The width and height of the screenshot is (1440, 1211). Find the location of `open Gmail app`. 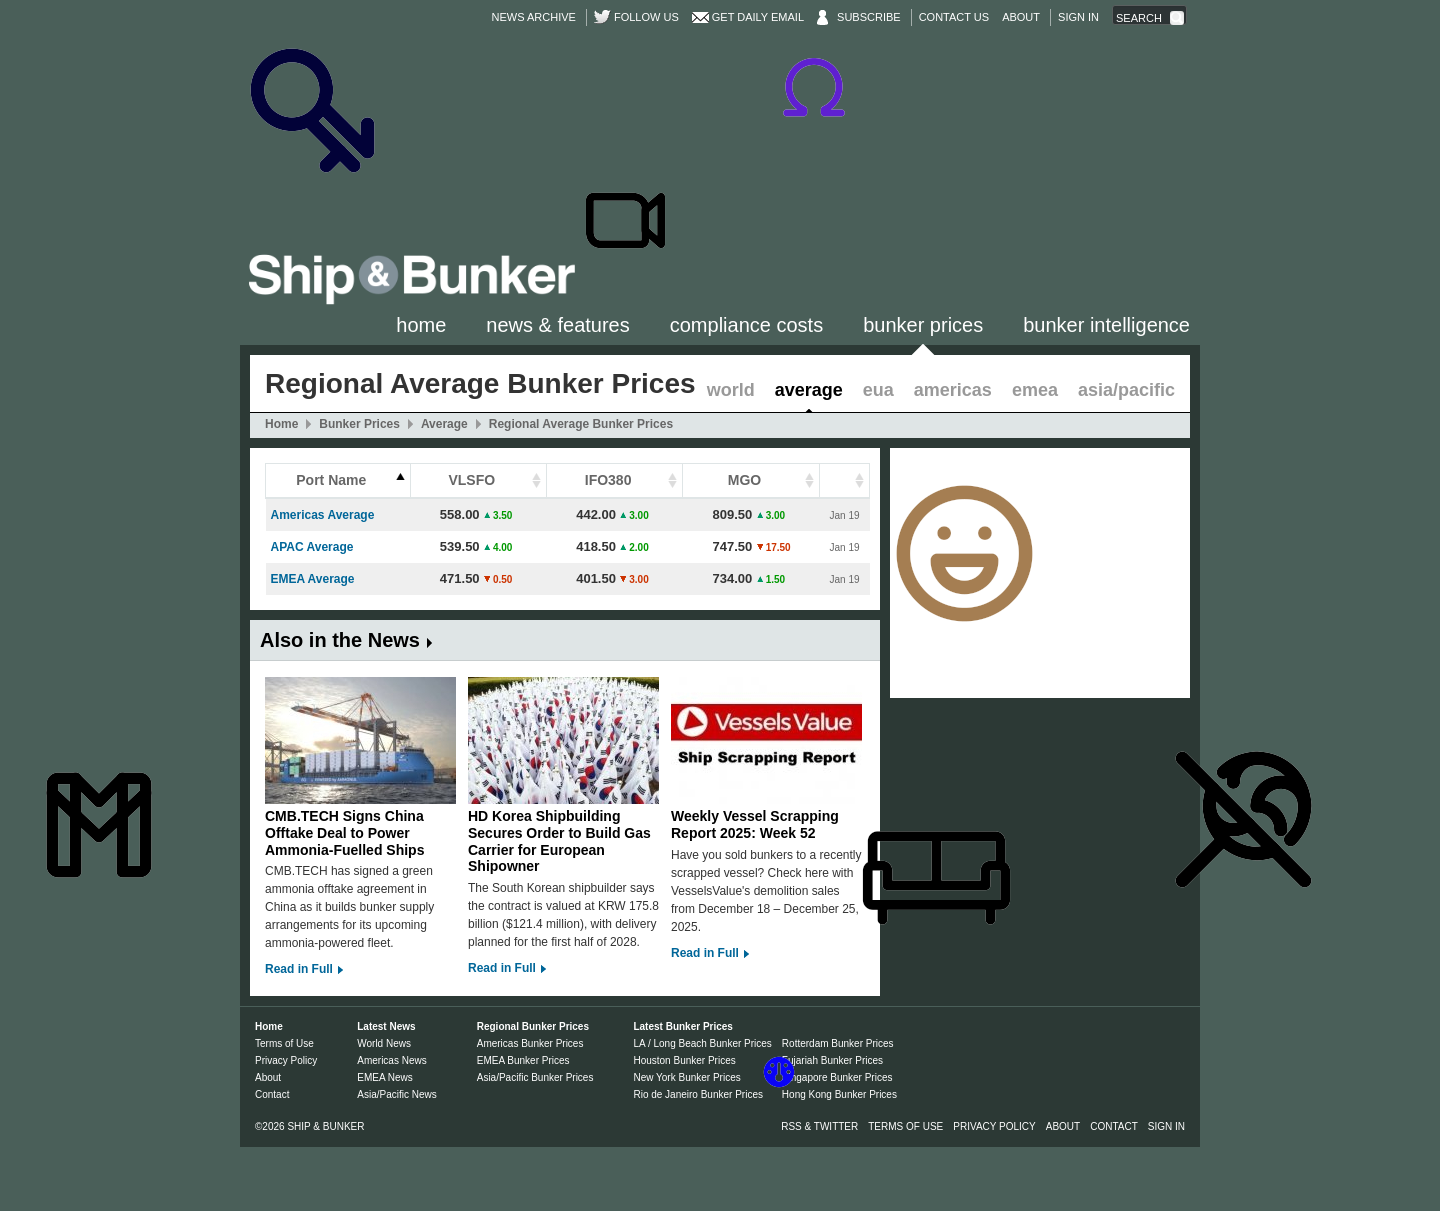

open Gmail app is located at coordinates (99, 825).